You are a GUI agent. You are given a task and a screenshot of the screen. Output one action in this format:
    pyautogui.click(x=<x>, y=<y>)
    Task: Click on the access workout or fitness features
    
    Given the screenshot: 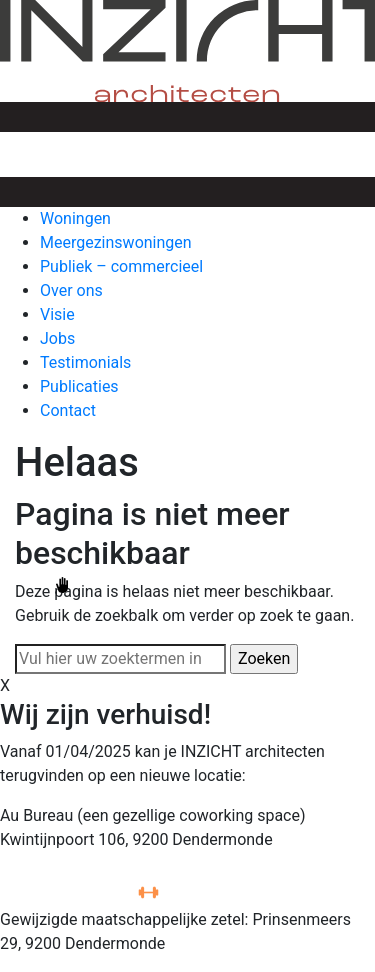 What is the action you would take?
    pyautogui.click(x=148, y=892)
    